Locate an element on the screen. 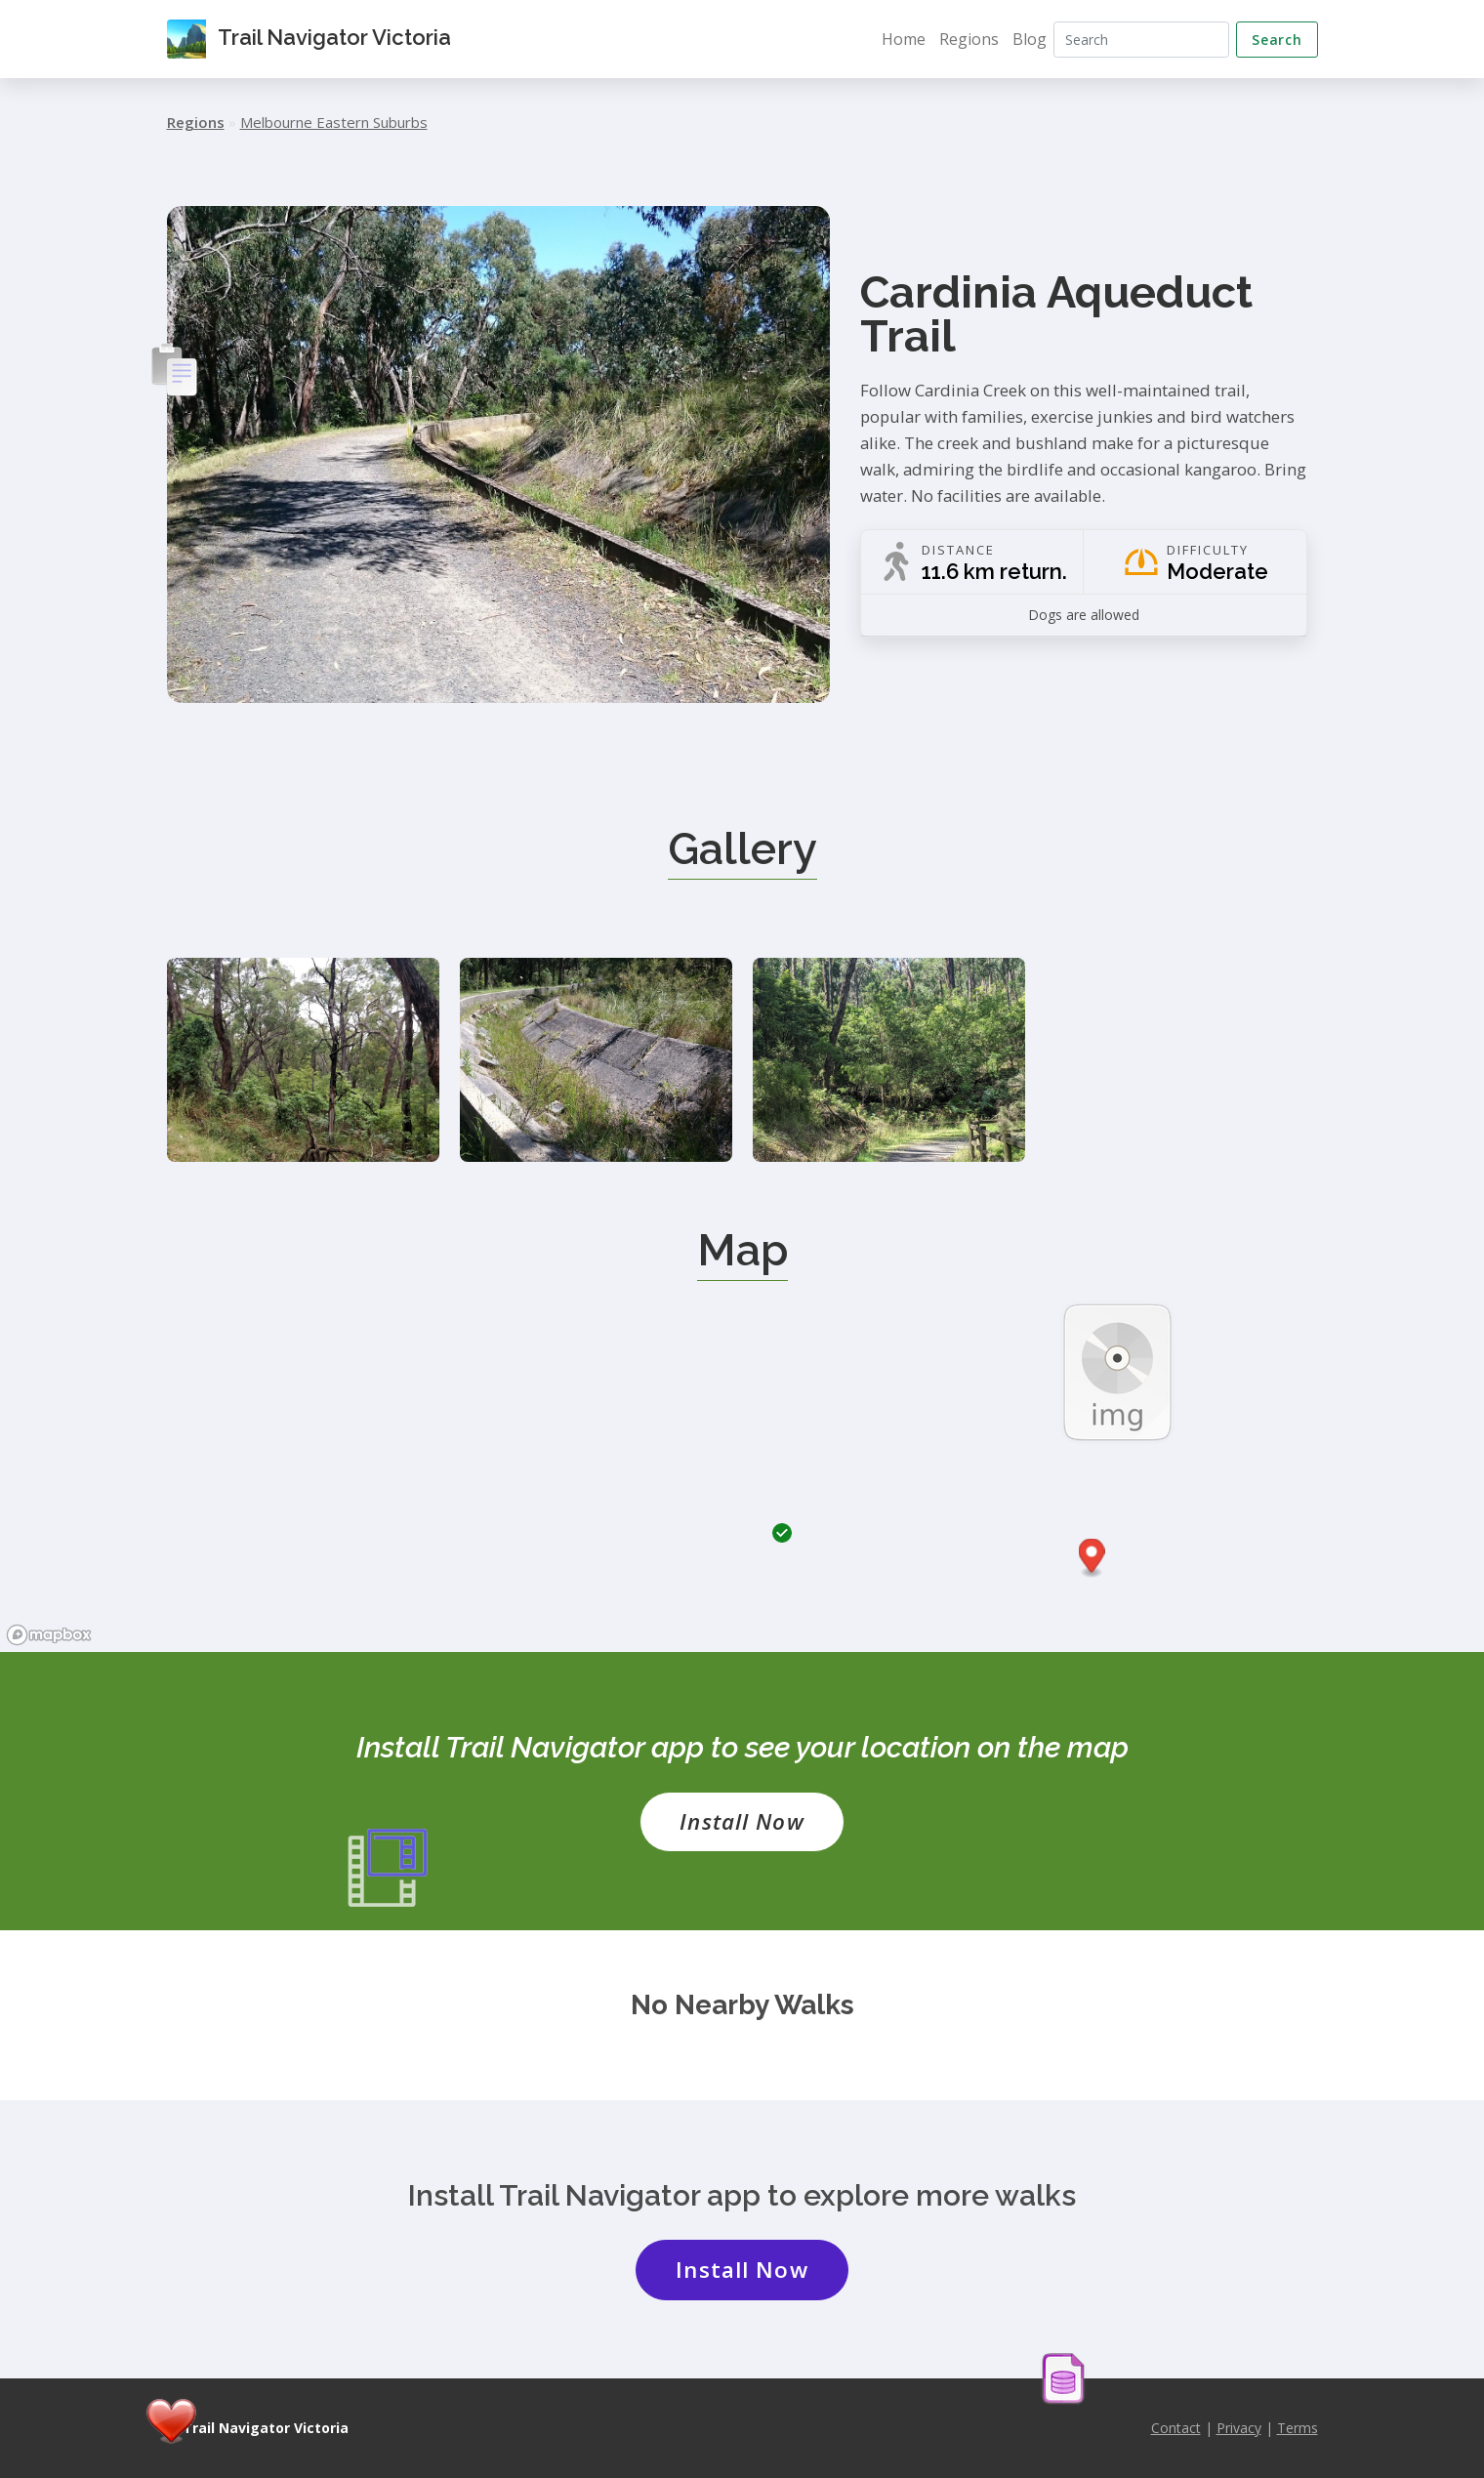 The image size is (1484, 2478). paste content from clipboard is located at coordinates (174, 369).